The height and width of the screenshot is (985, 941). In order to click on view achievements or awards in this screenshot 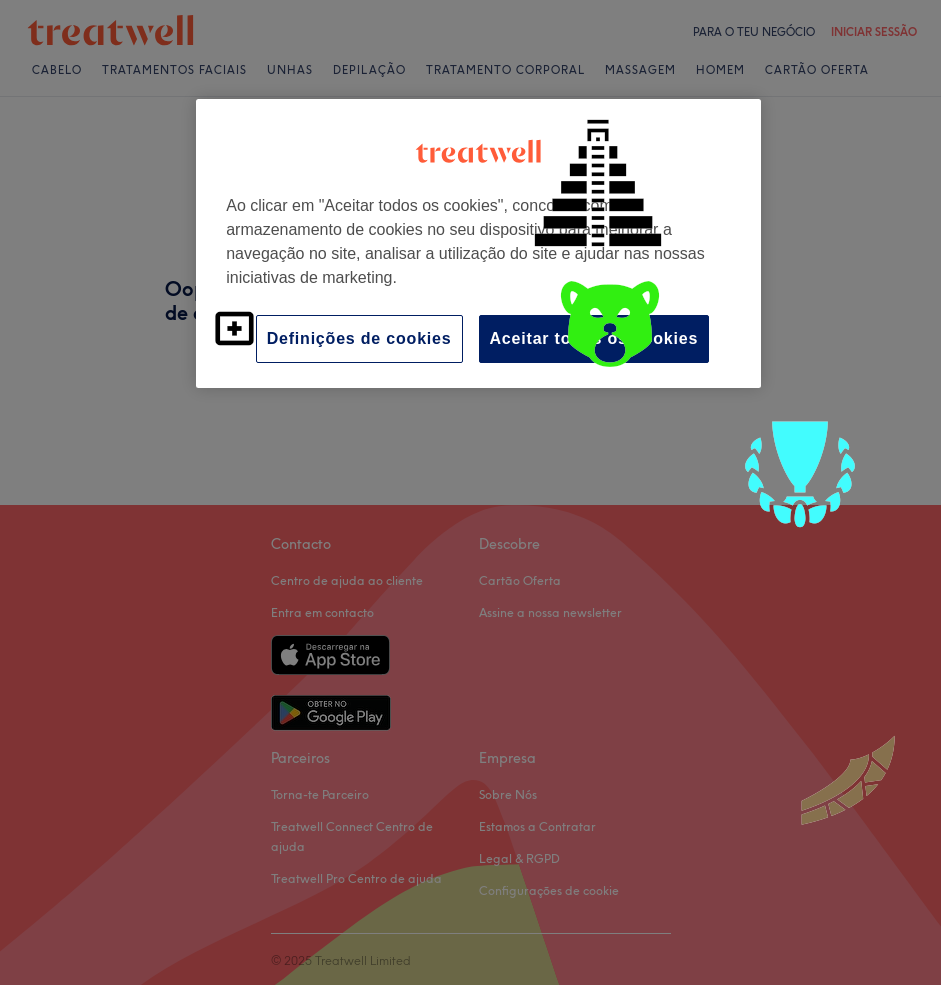, I will do `click(800, 472)`.